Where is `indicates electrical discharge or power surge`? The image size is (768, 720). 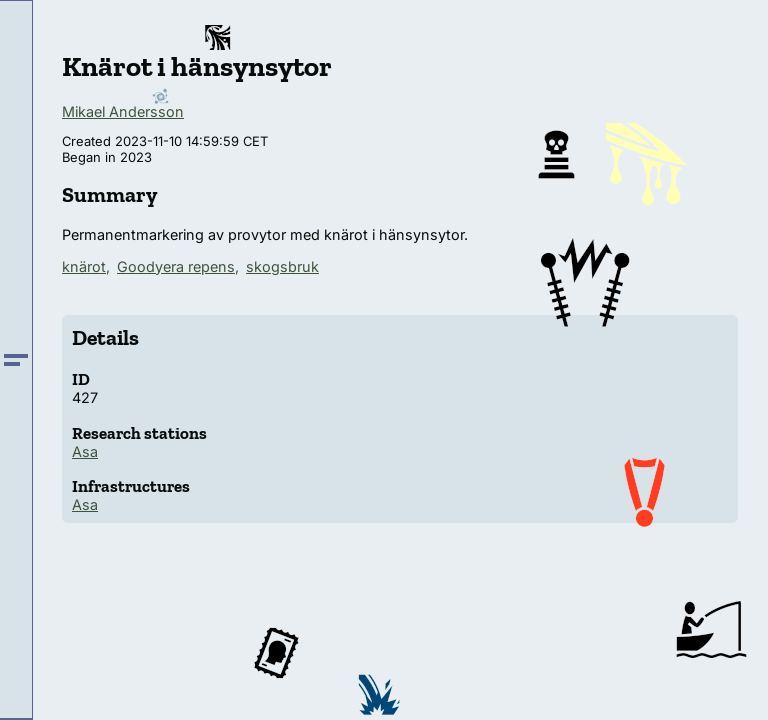
indicates electrical discharge or power surge is located at coordinates (585, 282).